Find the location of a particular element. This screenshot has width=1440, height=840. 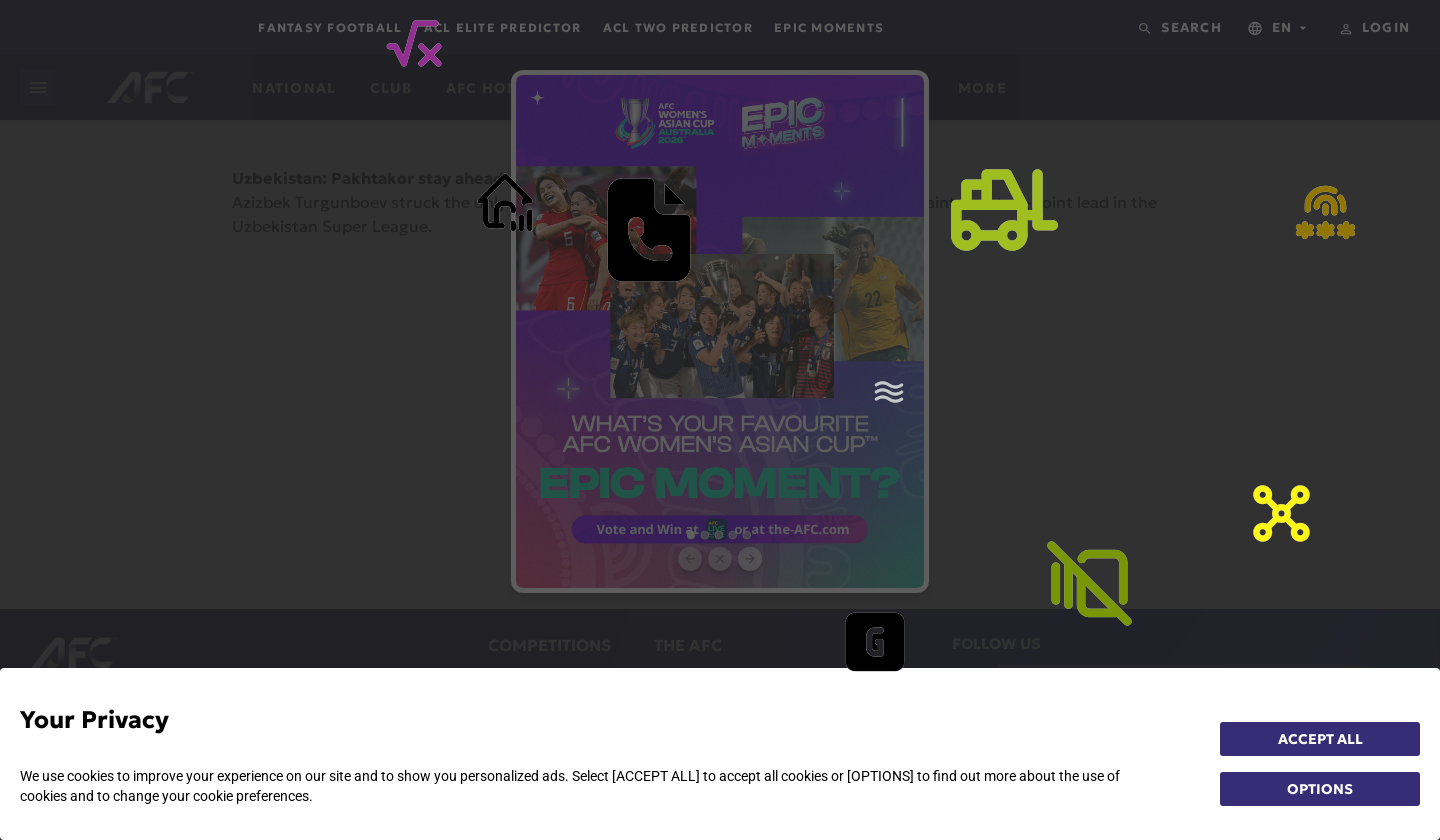

view star network topology is located at coordinates (1281, 513).